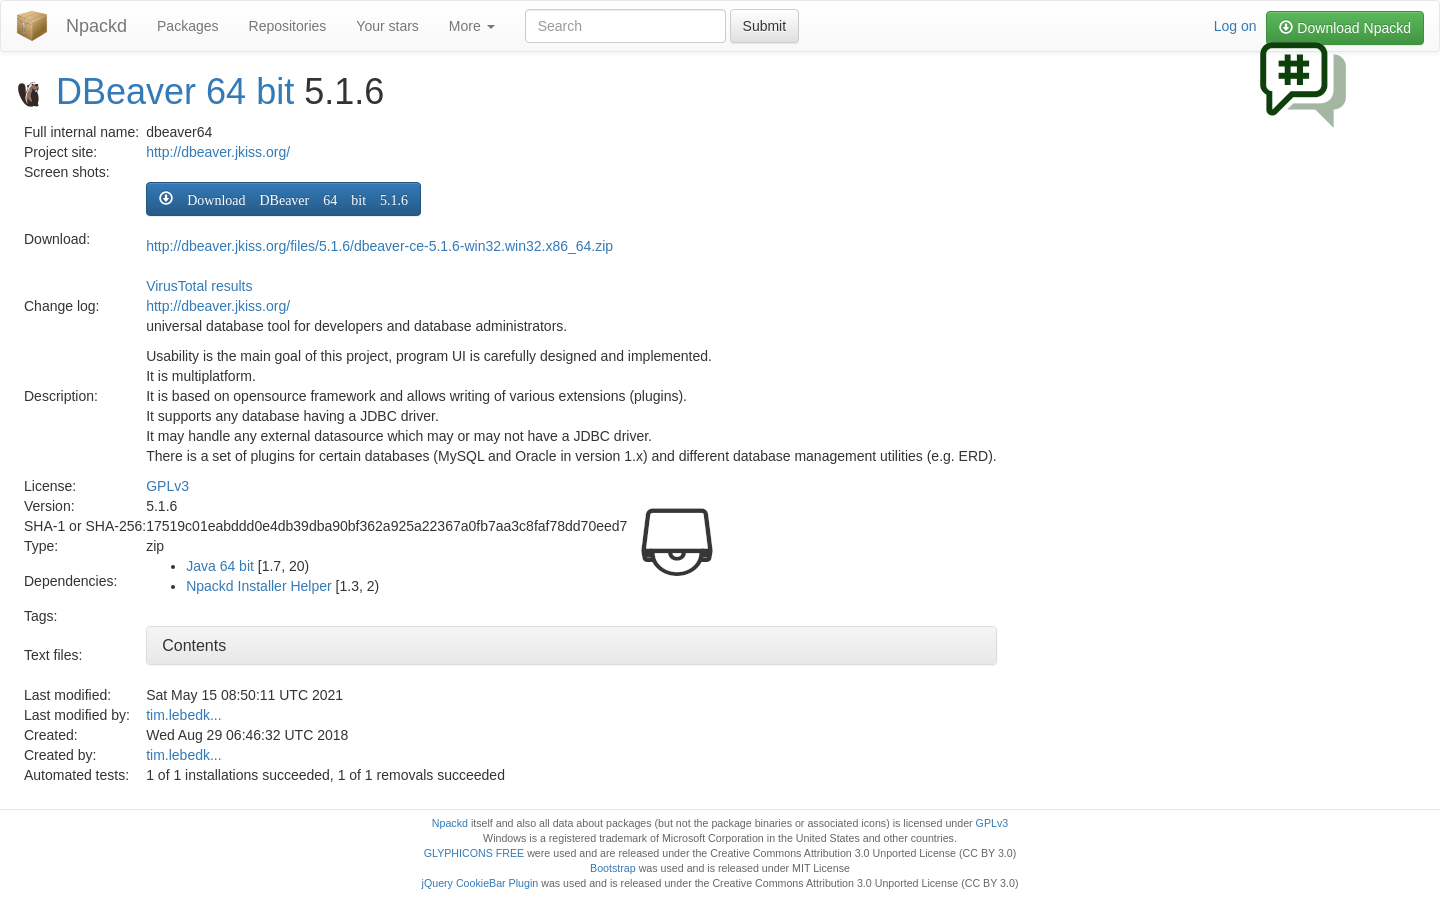 This screenshot has width=1440, height=897. What do you see at coordinates (1303, 85) in the screenshot?
I see `open polari irc chat application` at bounding box center [1303, 85].